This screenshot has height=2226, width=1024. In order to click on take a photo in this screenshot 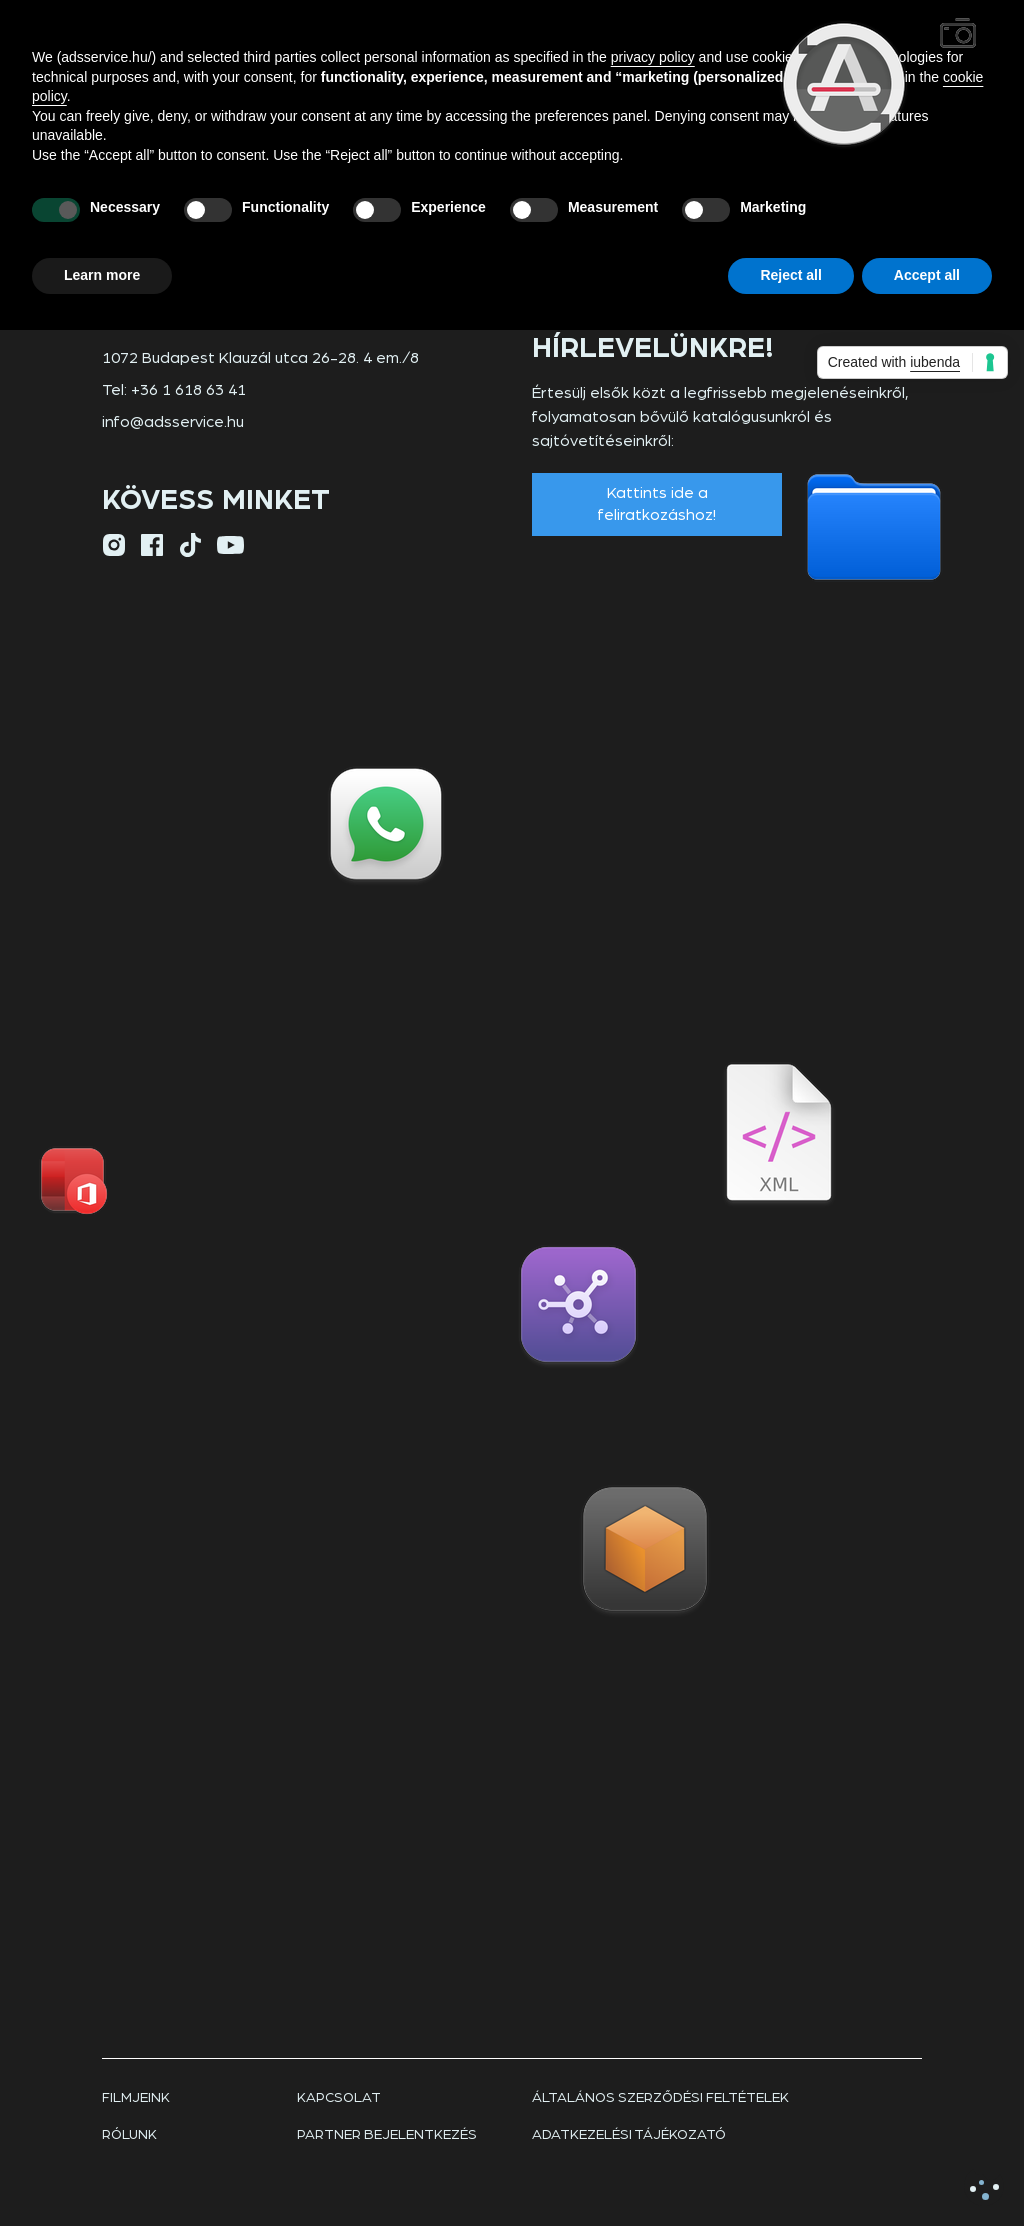, I will do `click(958, 32)`.